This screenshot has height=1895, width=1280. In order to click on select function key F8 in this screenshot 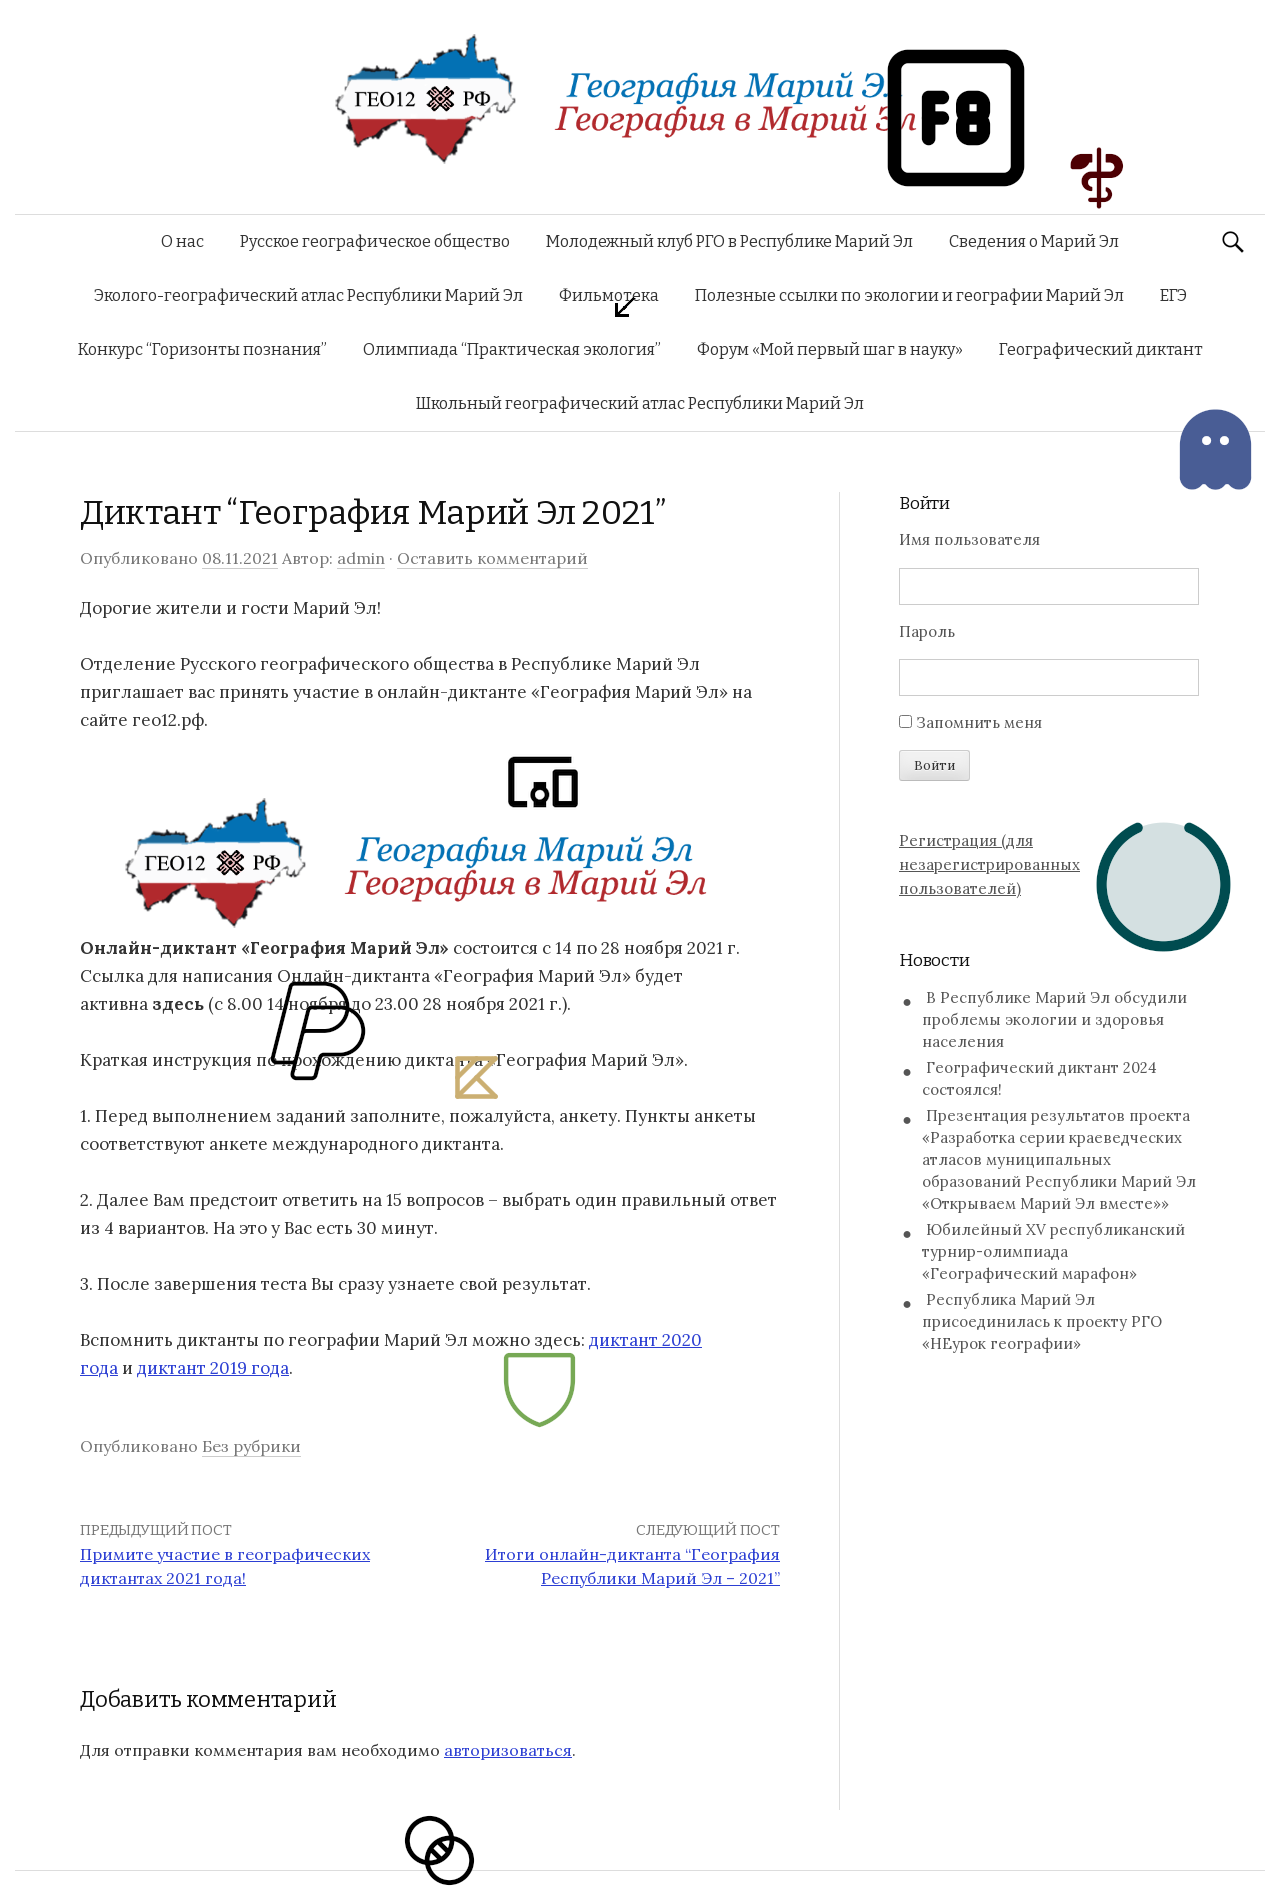, I will do `click(956, 118)`.